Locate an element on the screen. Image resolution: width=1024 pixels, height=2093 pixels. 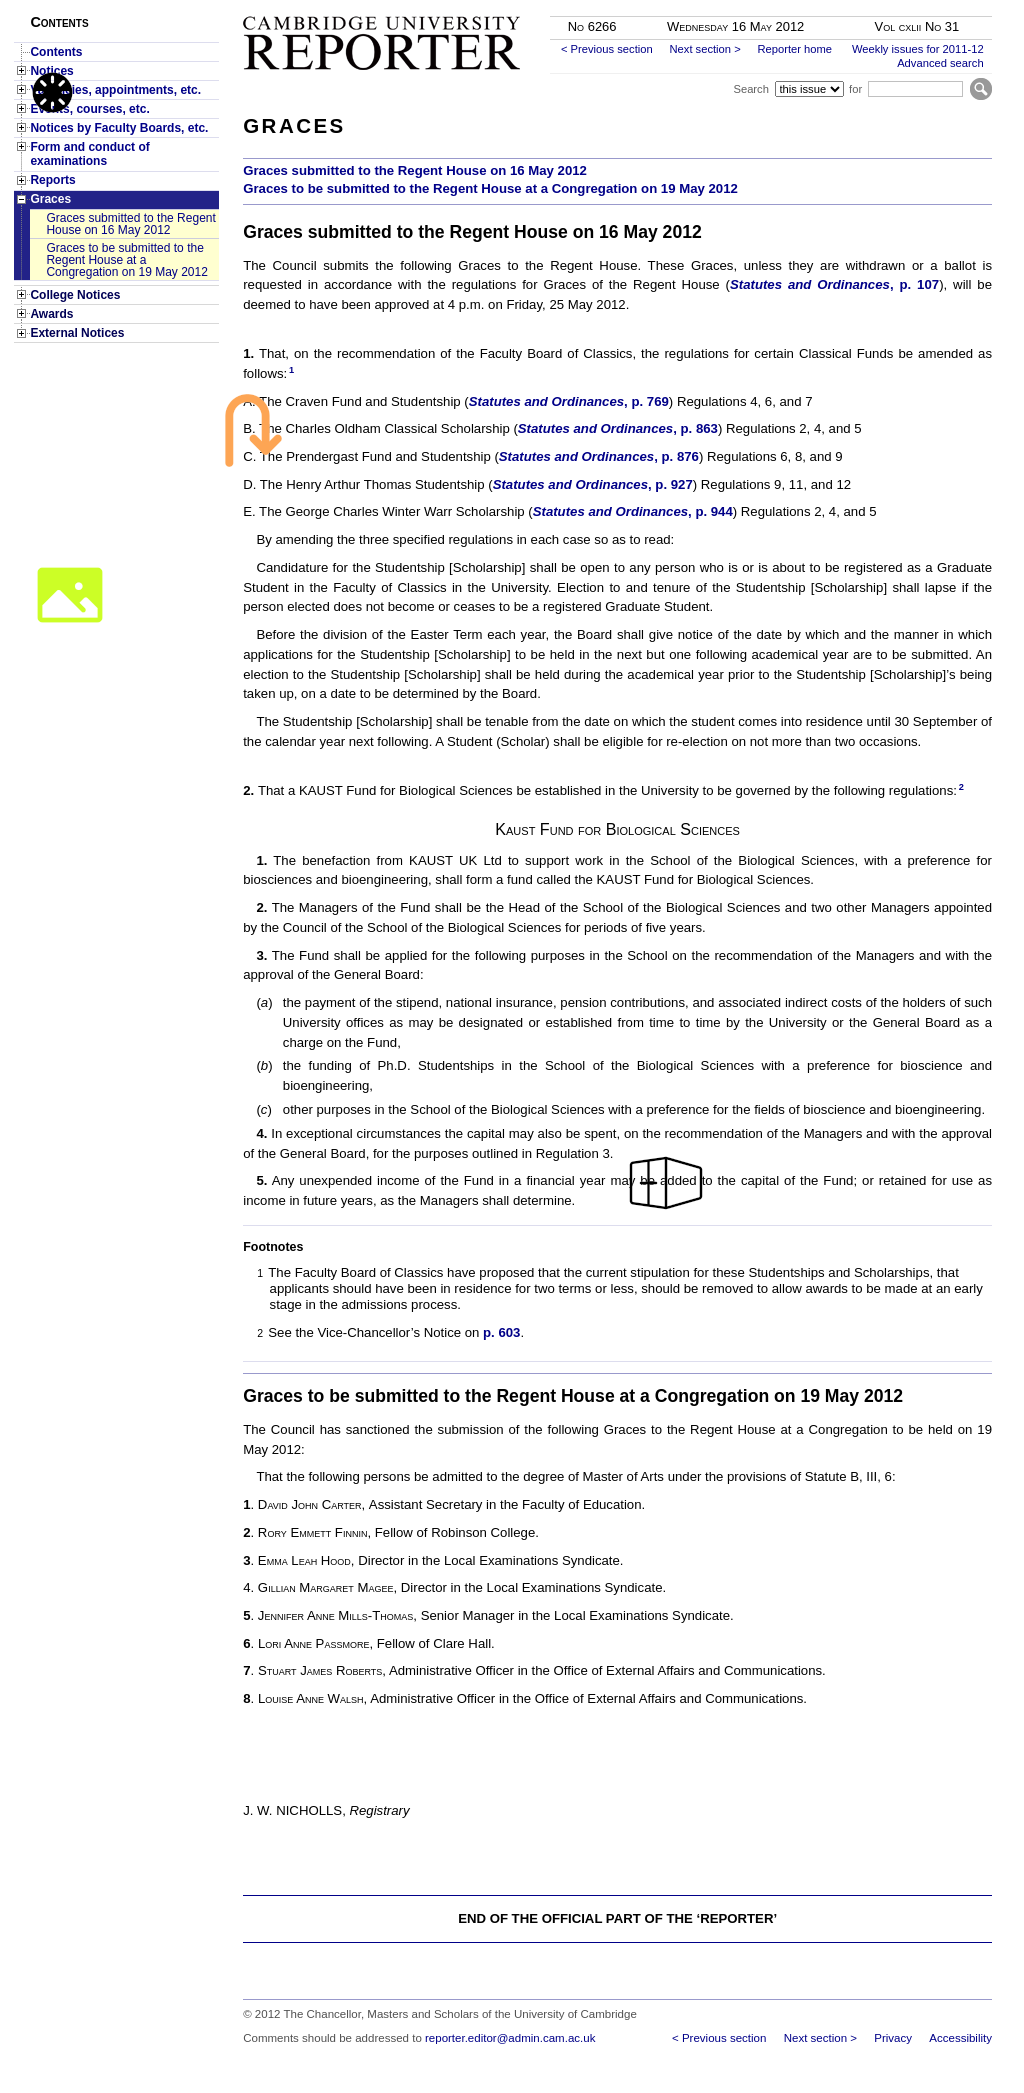
make a u-turn to the right is located at coordinates (249, 430).